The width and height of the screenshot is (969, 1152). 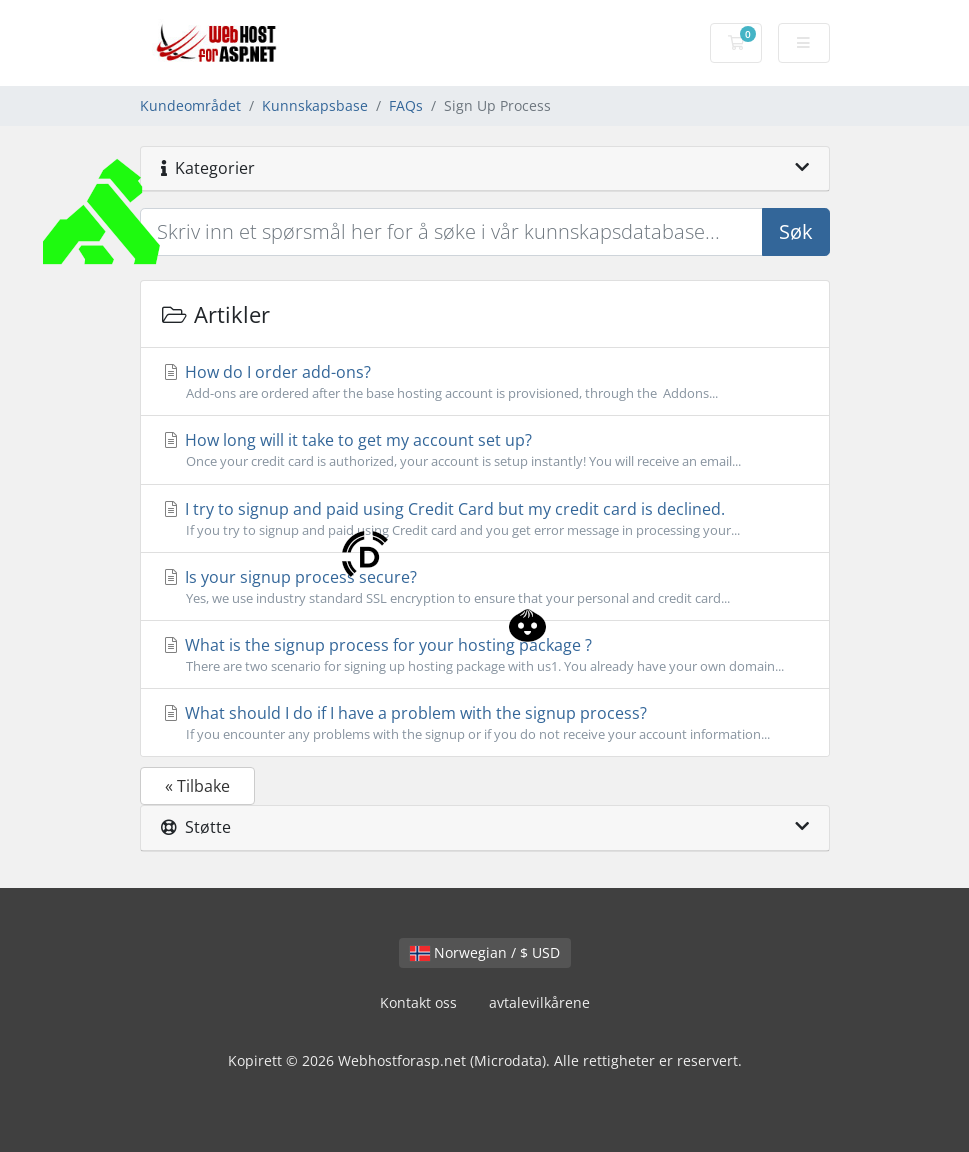 I want to click on OWASP Dependency-Check logo, so click(x=365, y=554).